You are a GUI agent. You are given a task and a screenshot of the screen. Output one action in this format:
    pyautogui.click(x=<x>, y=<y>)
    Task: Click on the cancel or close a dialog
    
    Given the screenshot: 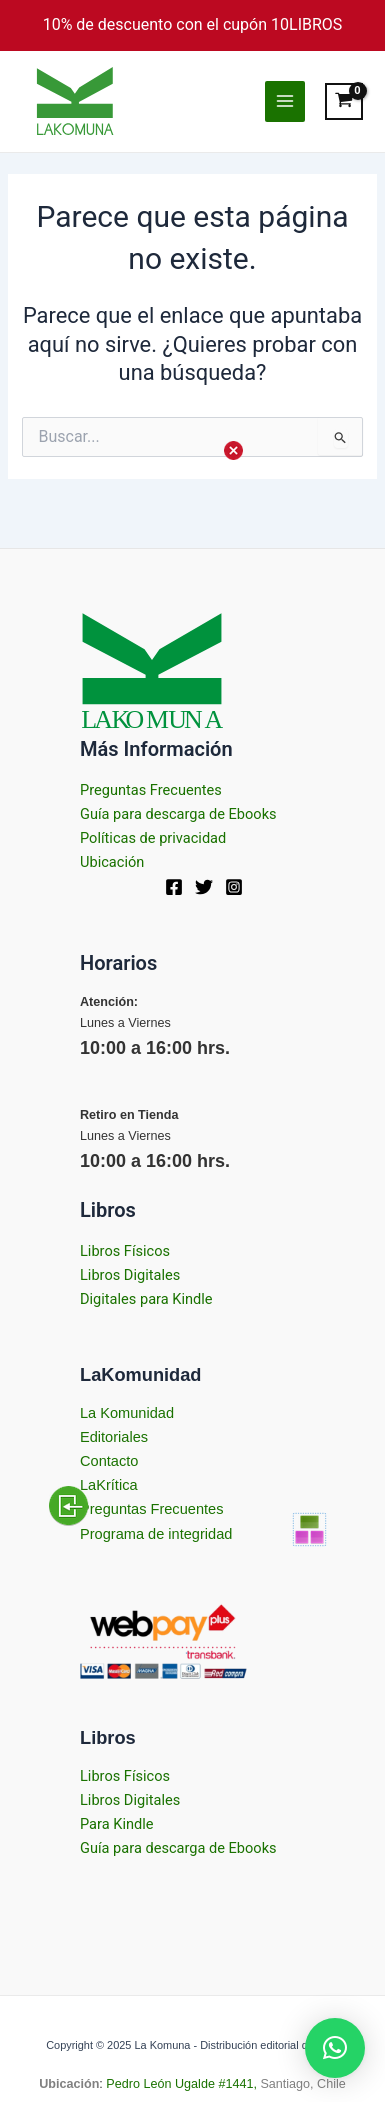 What is the action you would take?
    pyautogui.click(x=233, y=450)
    